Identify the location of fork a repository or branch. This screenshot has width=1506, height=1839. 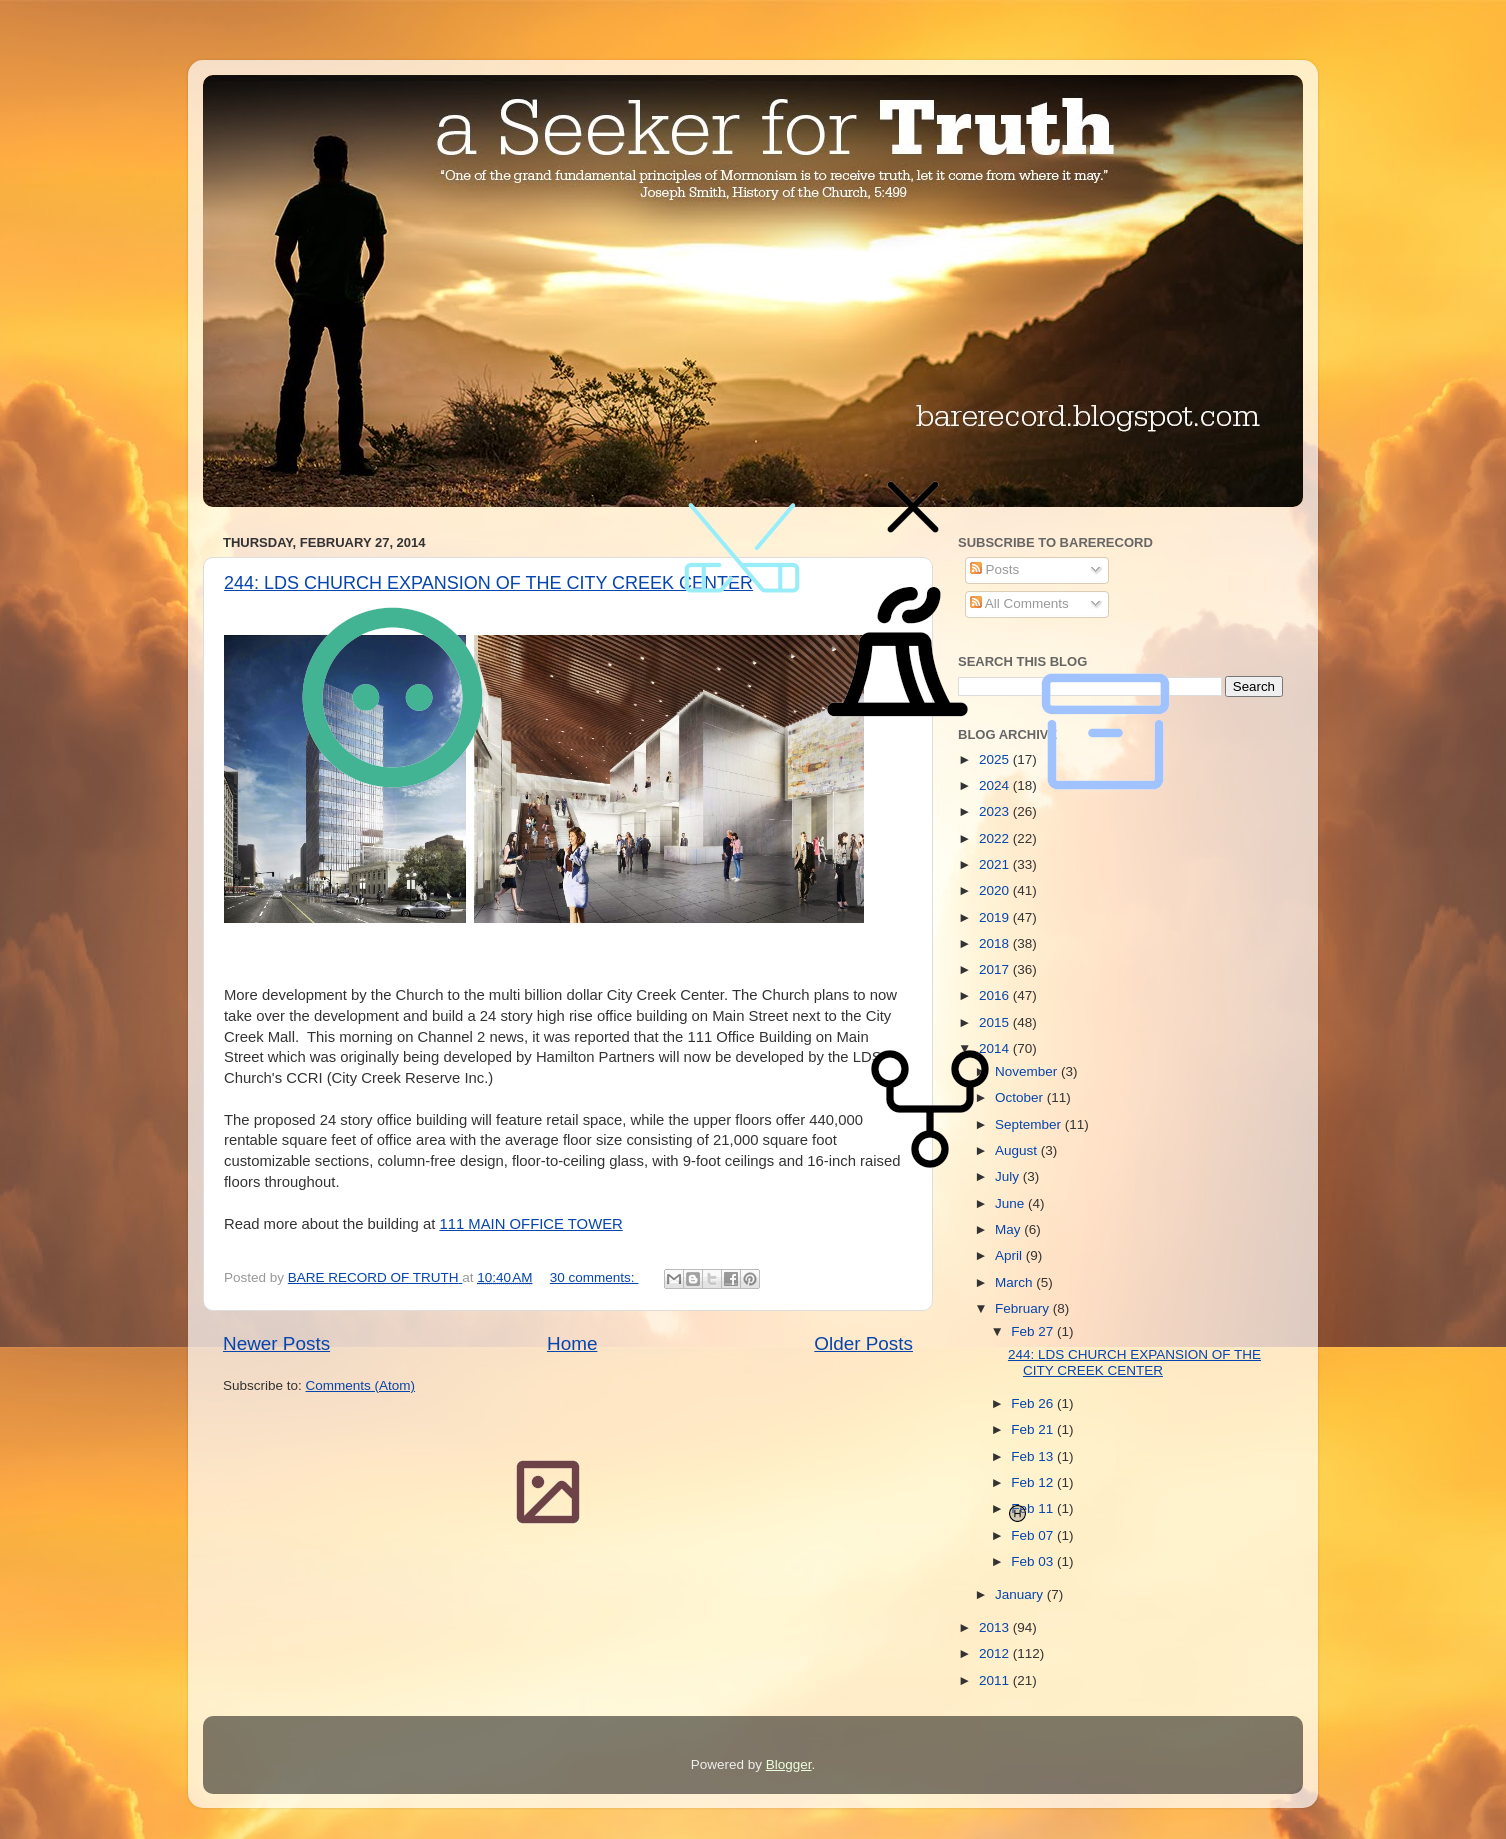
(930, 1109).